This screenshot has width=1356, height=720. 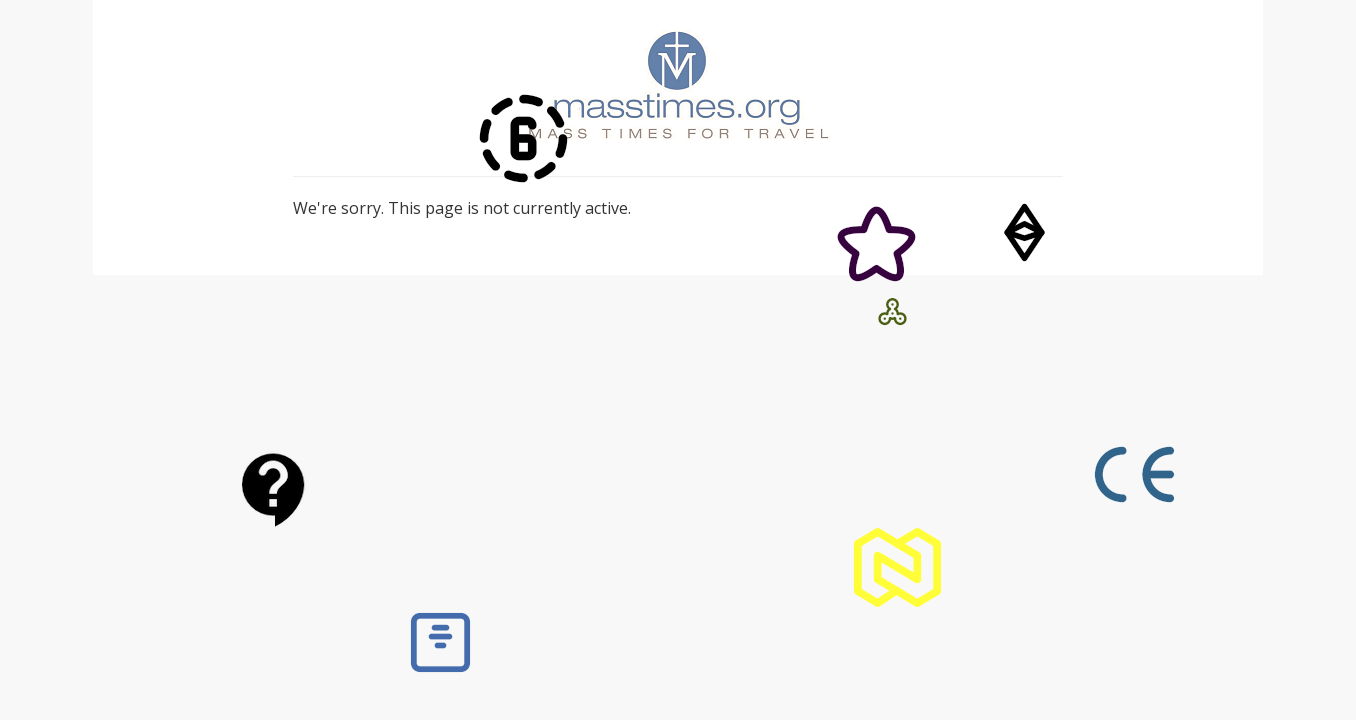 I want to click on step 6 of a multi-step process, so click(x=523, y=138).